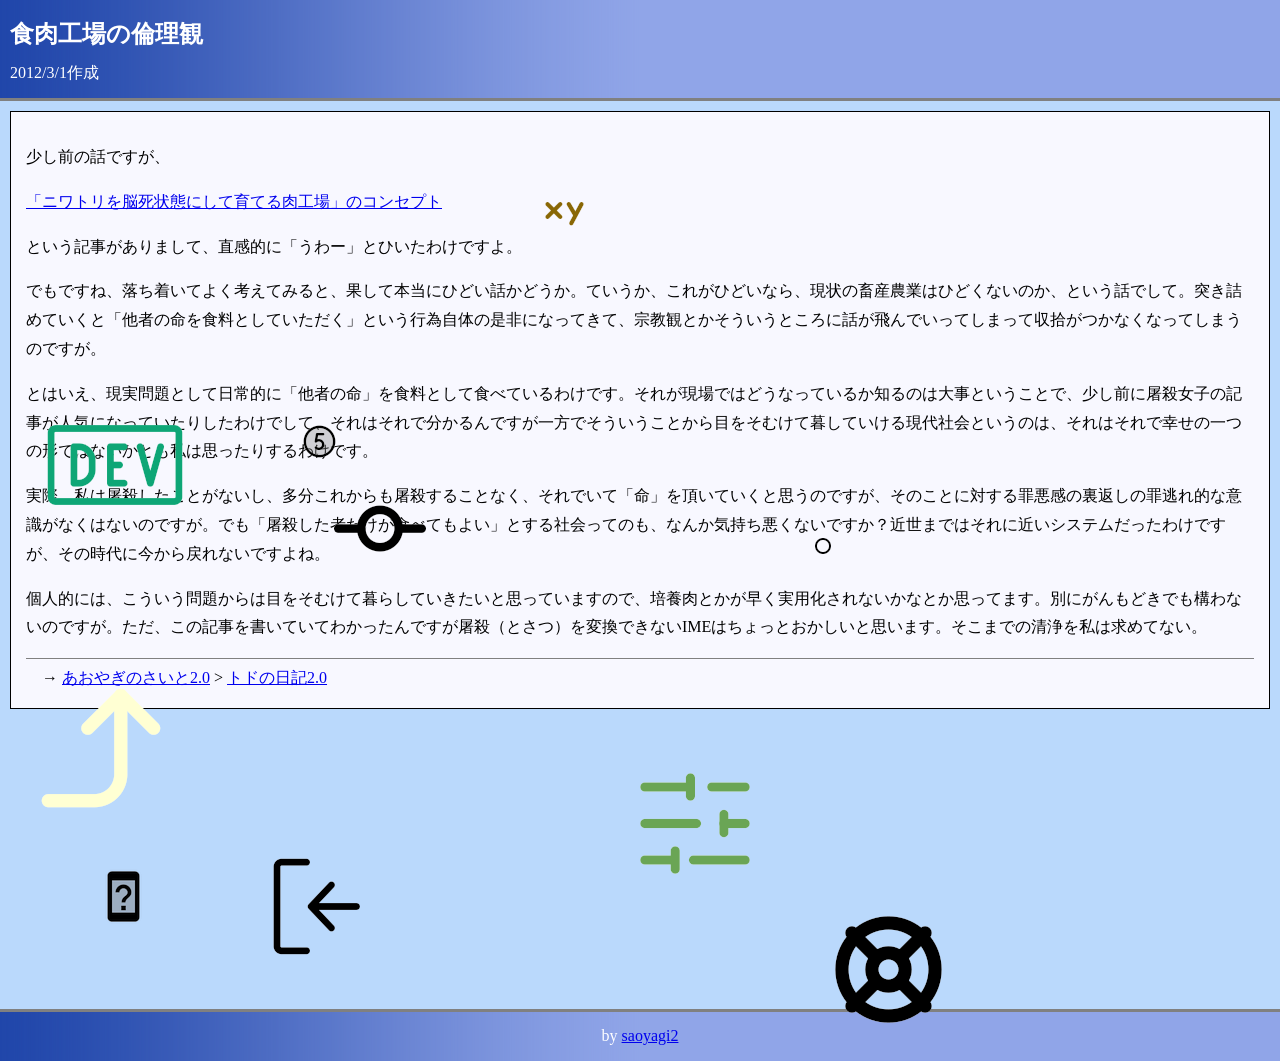 The image size is (1280, 1061). I want to click on access mathematical or algebraic functions, so click(564, 210).